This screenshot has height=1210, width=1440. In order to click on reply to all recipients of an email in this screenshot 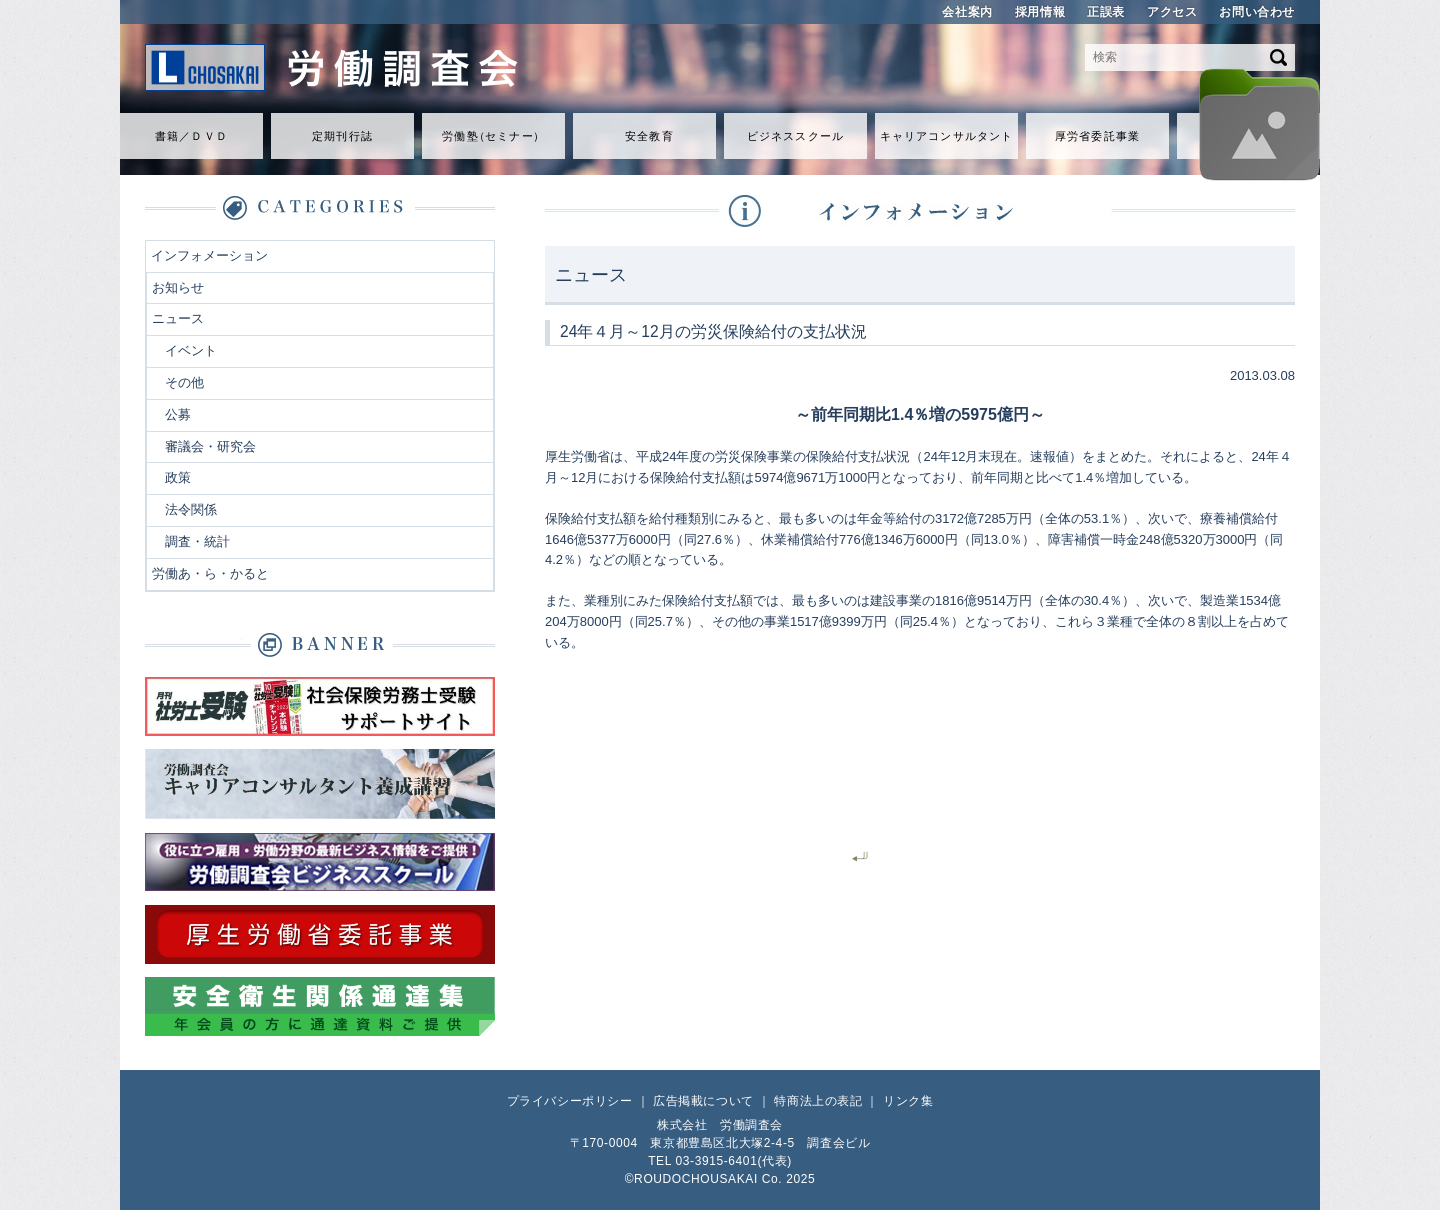, I will do `click(859, 856)`.